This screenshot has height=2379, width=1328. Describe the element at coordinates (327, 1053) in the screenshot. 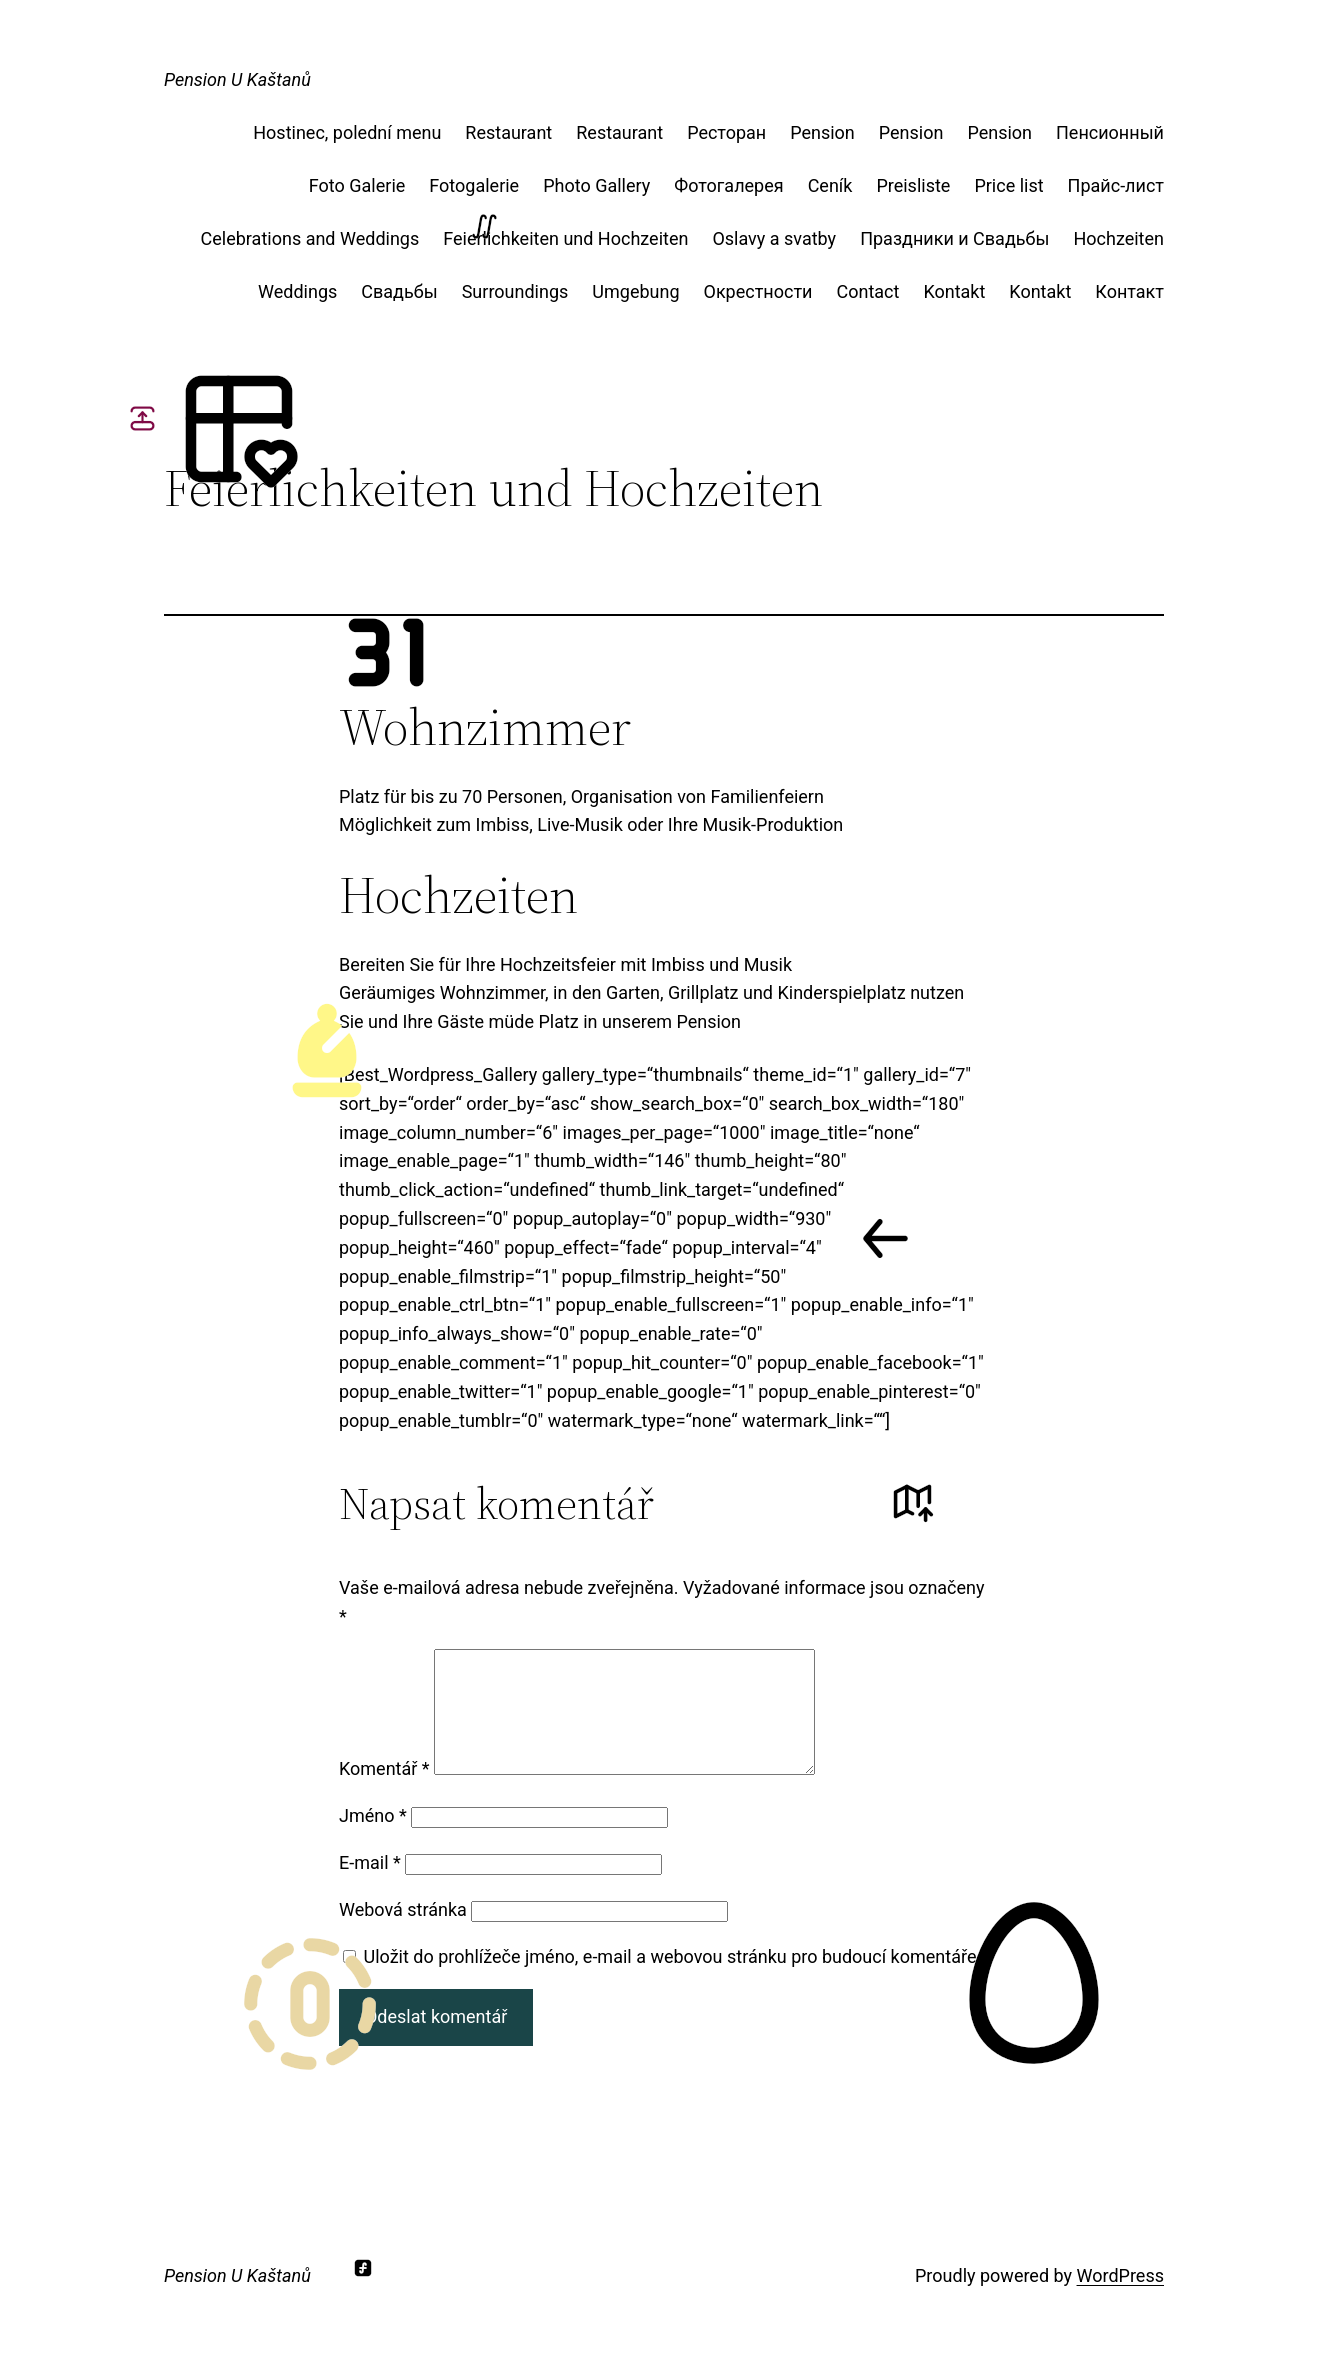

I see `play chess or access board games` at that location.